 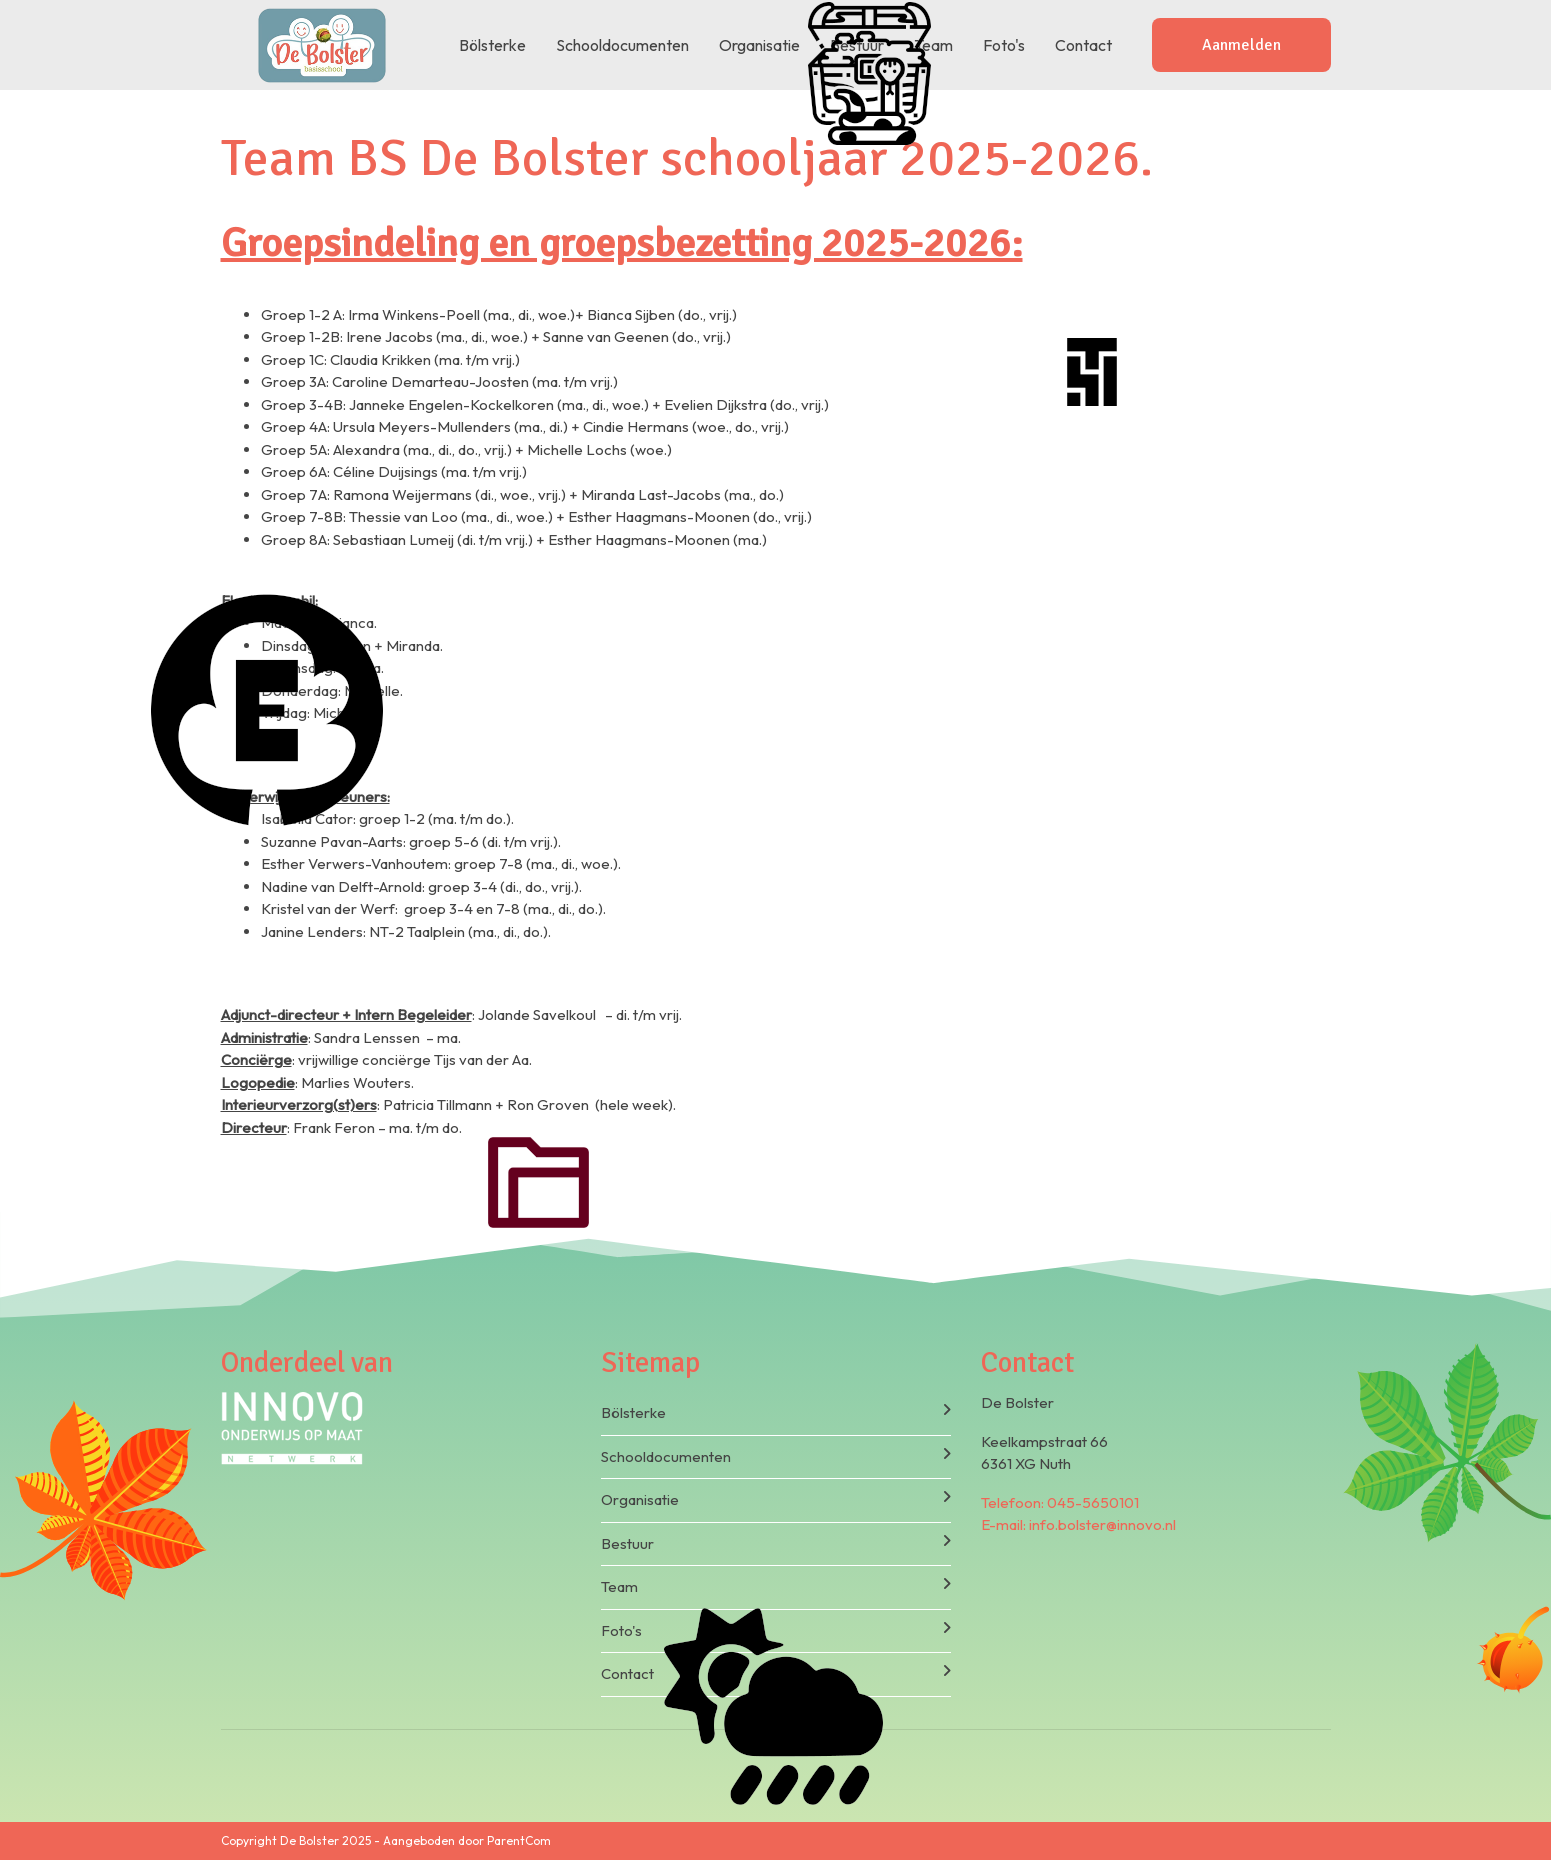 I want to click on open Google Cloud Composer console, so click(x=1092, y=372).